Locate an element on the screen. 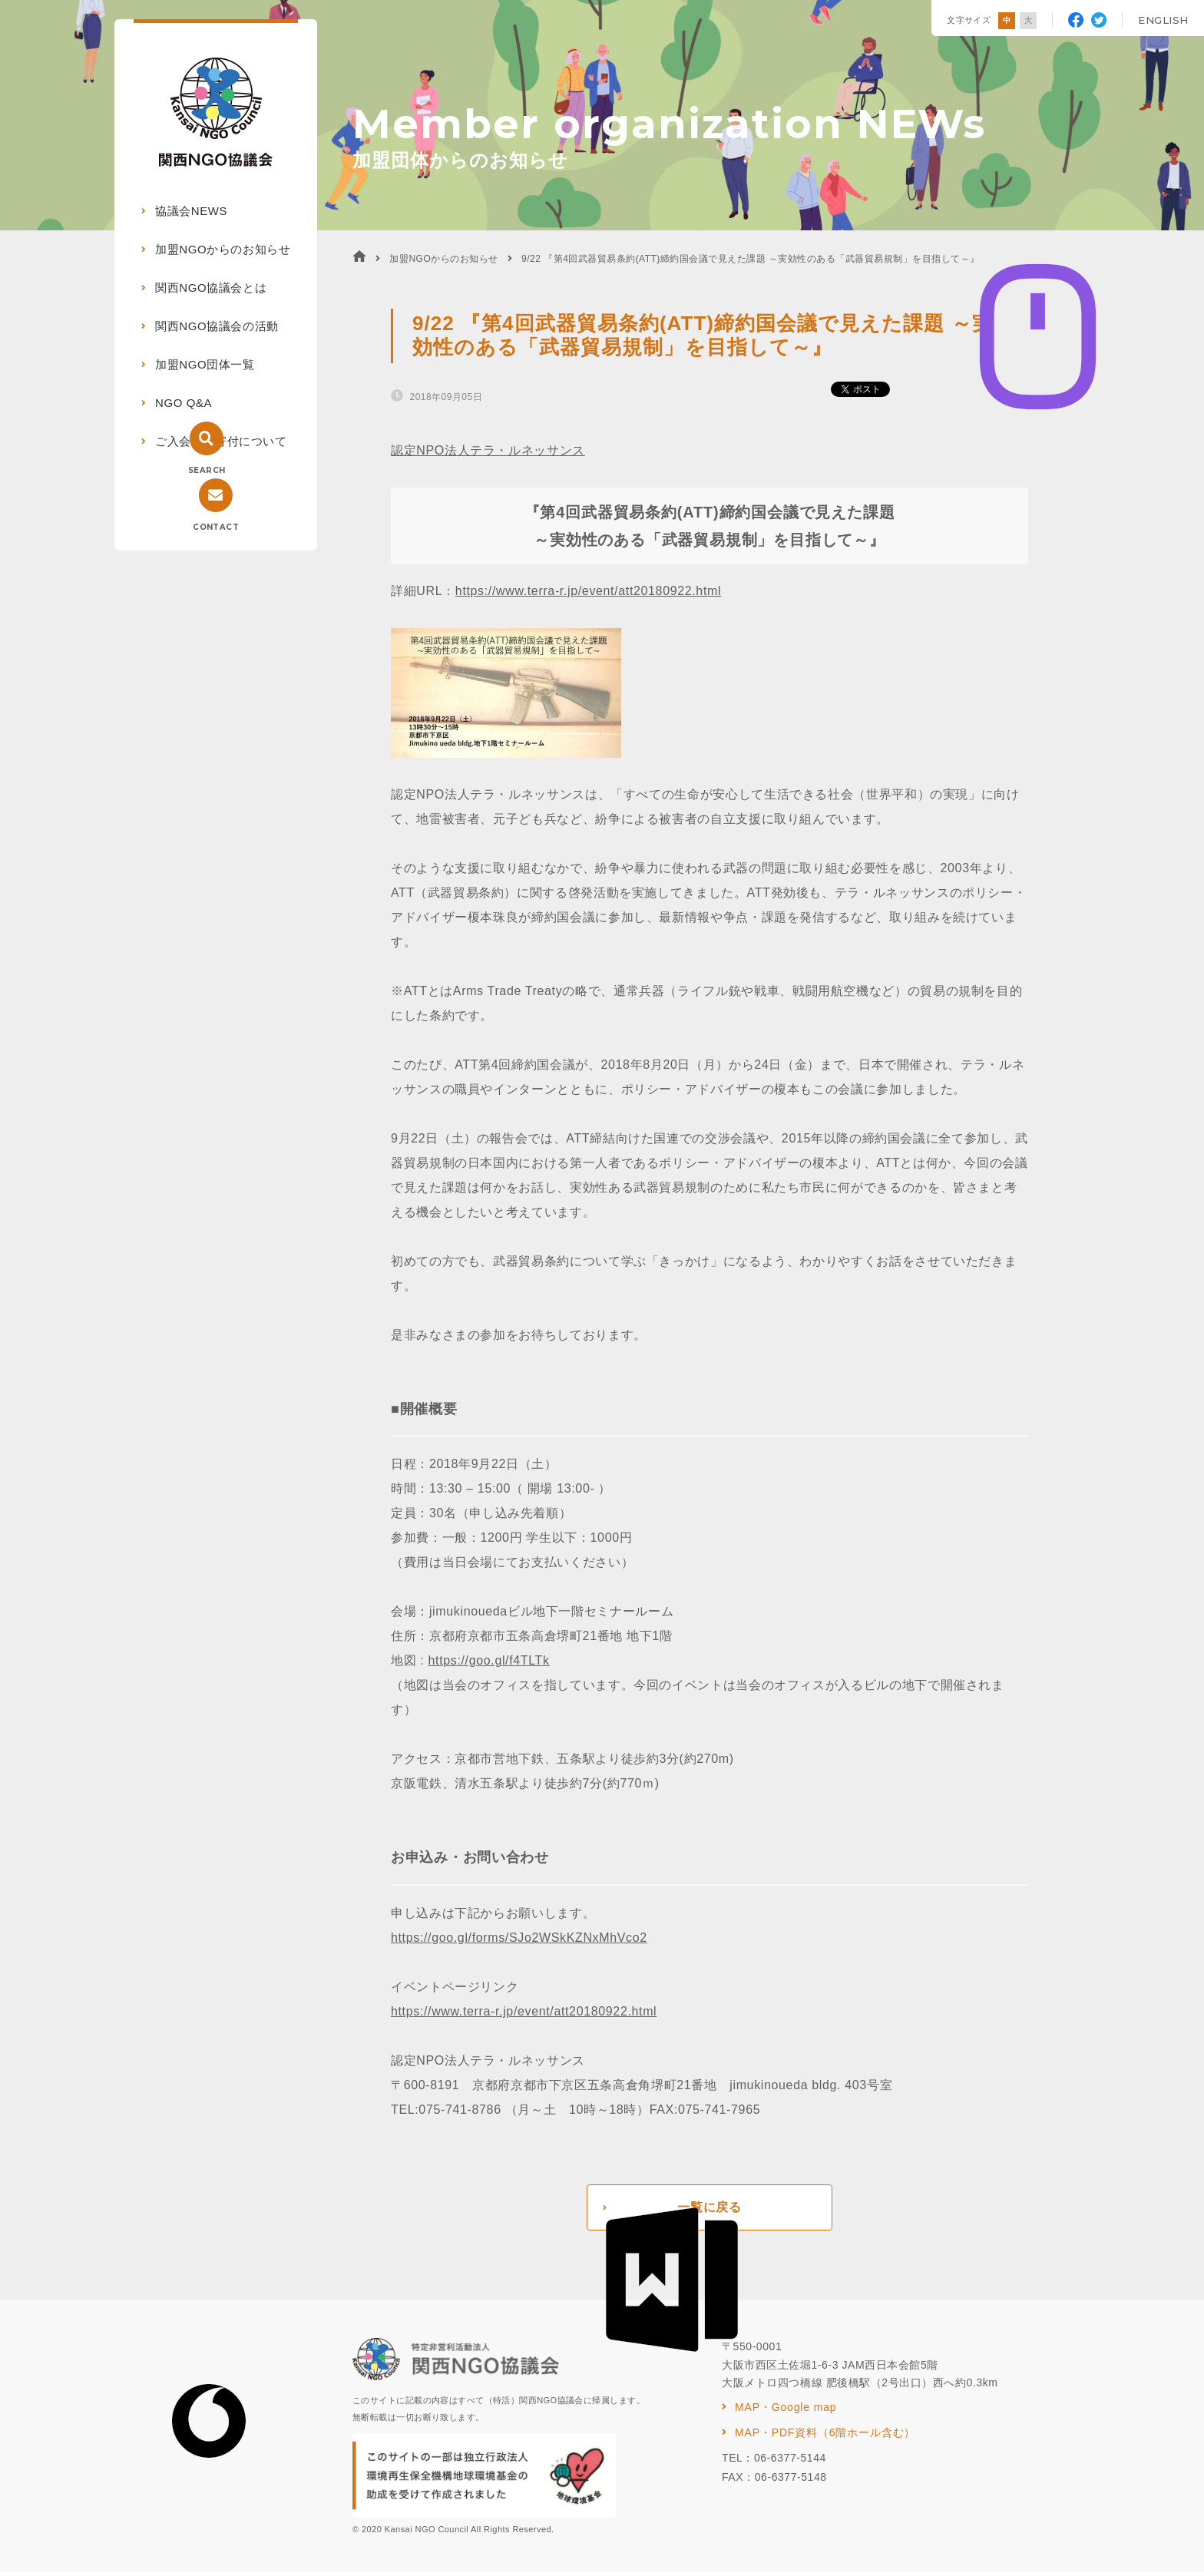 This screenshot has height=2576, width=1204. indicates mouse input device connected is located at coordinates (1037, 336).